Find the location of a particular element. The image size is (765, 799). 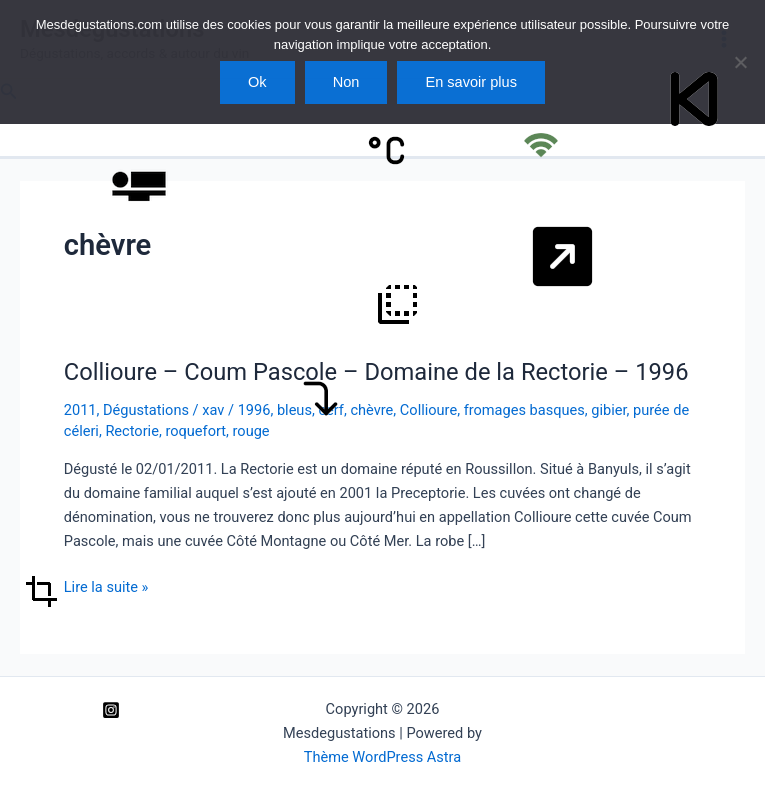

crop an image is located at coordinates (41, 591).